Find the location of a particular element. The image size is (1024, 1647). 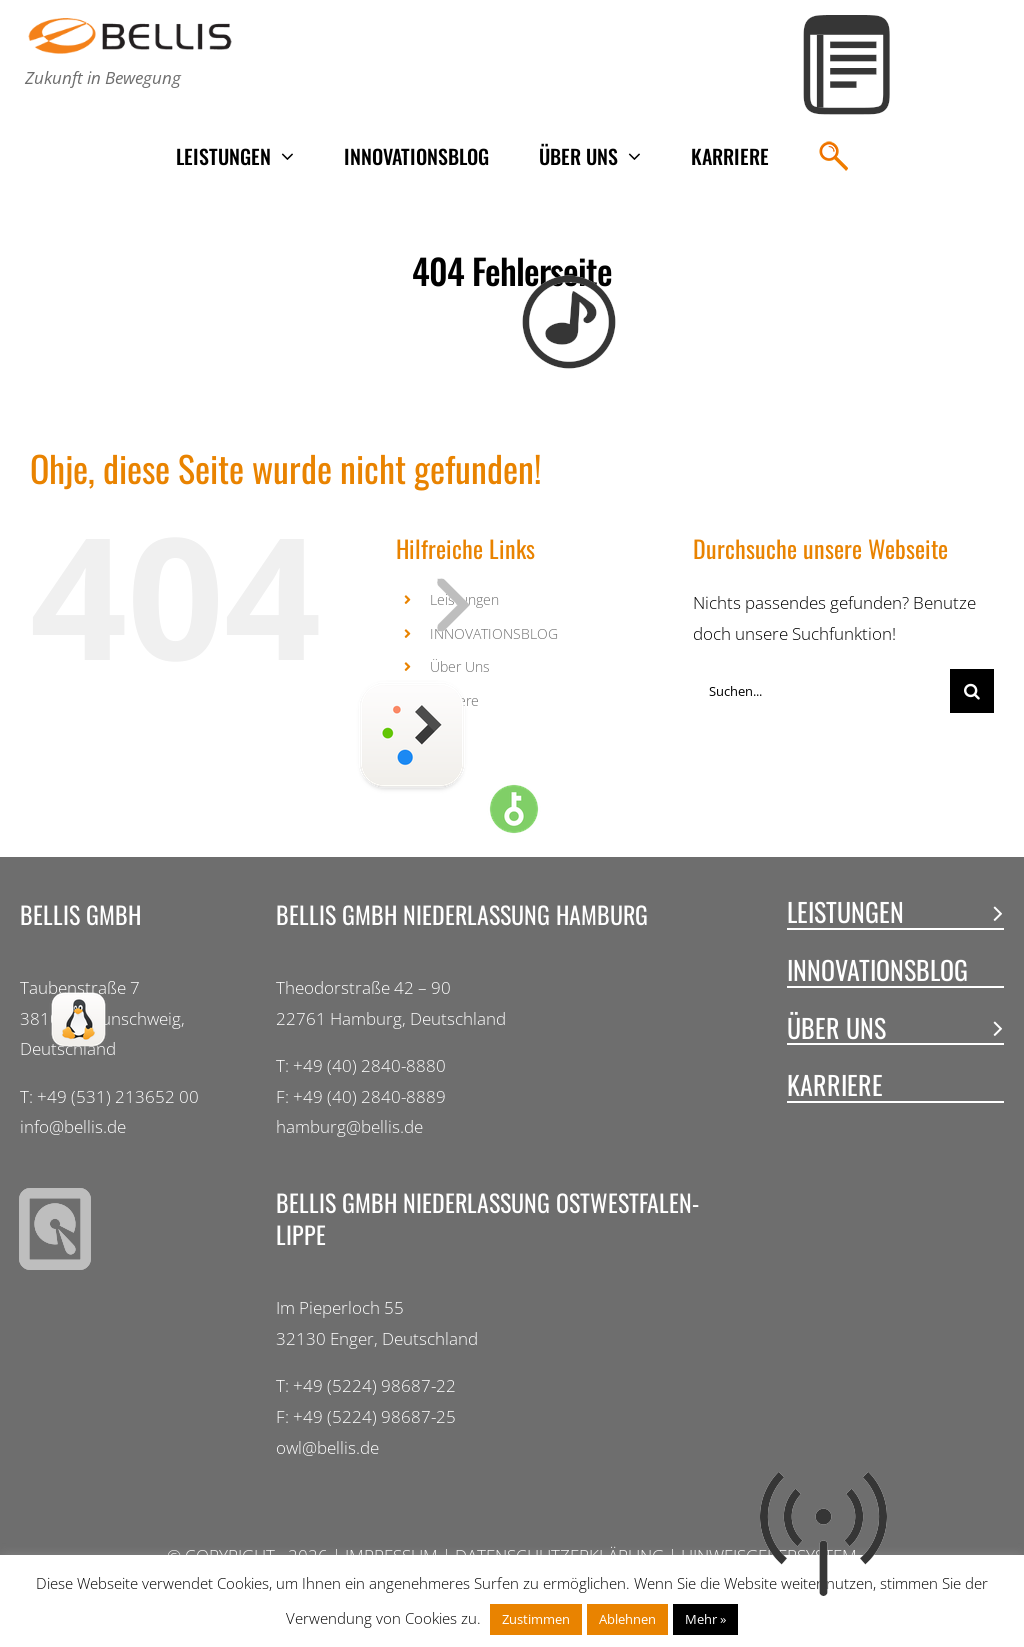

open linux system preferences is located at coordinates (78, 1019).